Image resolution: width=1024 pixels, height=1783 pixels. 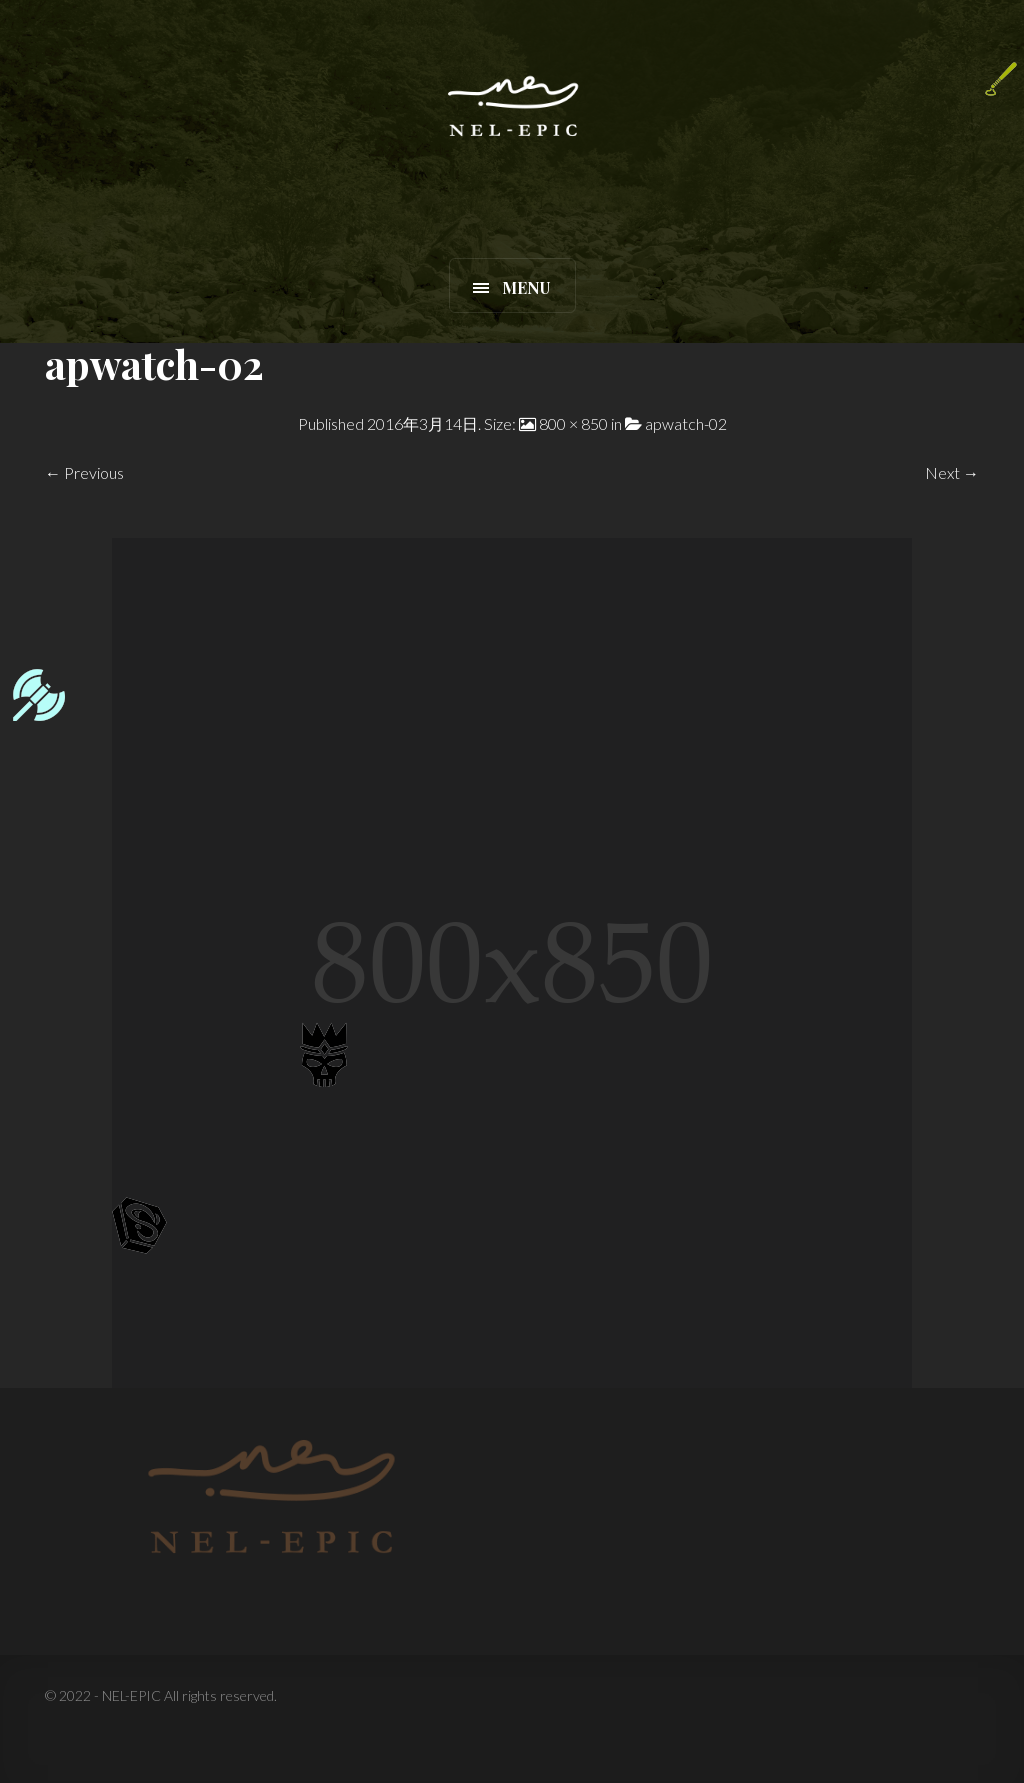 I want to click on relay baton item in a racing or sports game, so click(x=1001, y=79).